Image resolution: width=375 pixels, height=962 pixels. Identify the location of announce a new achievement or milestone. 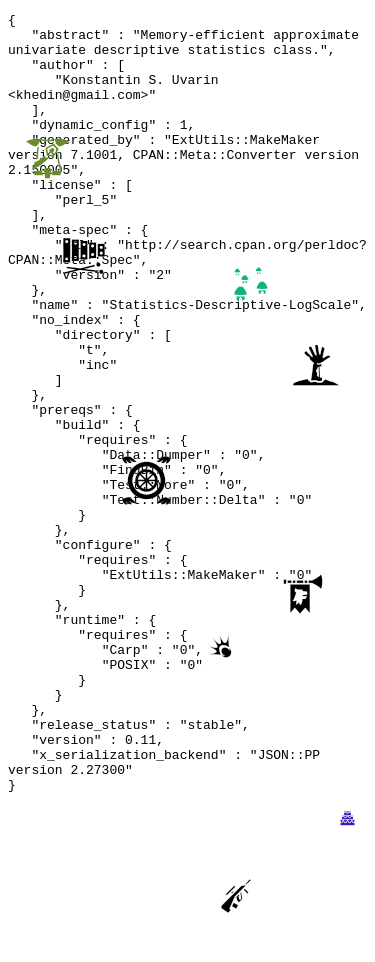
(303, 594).